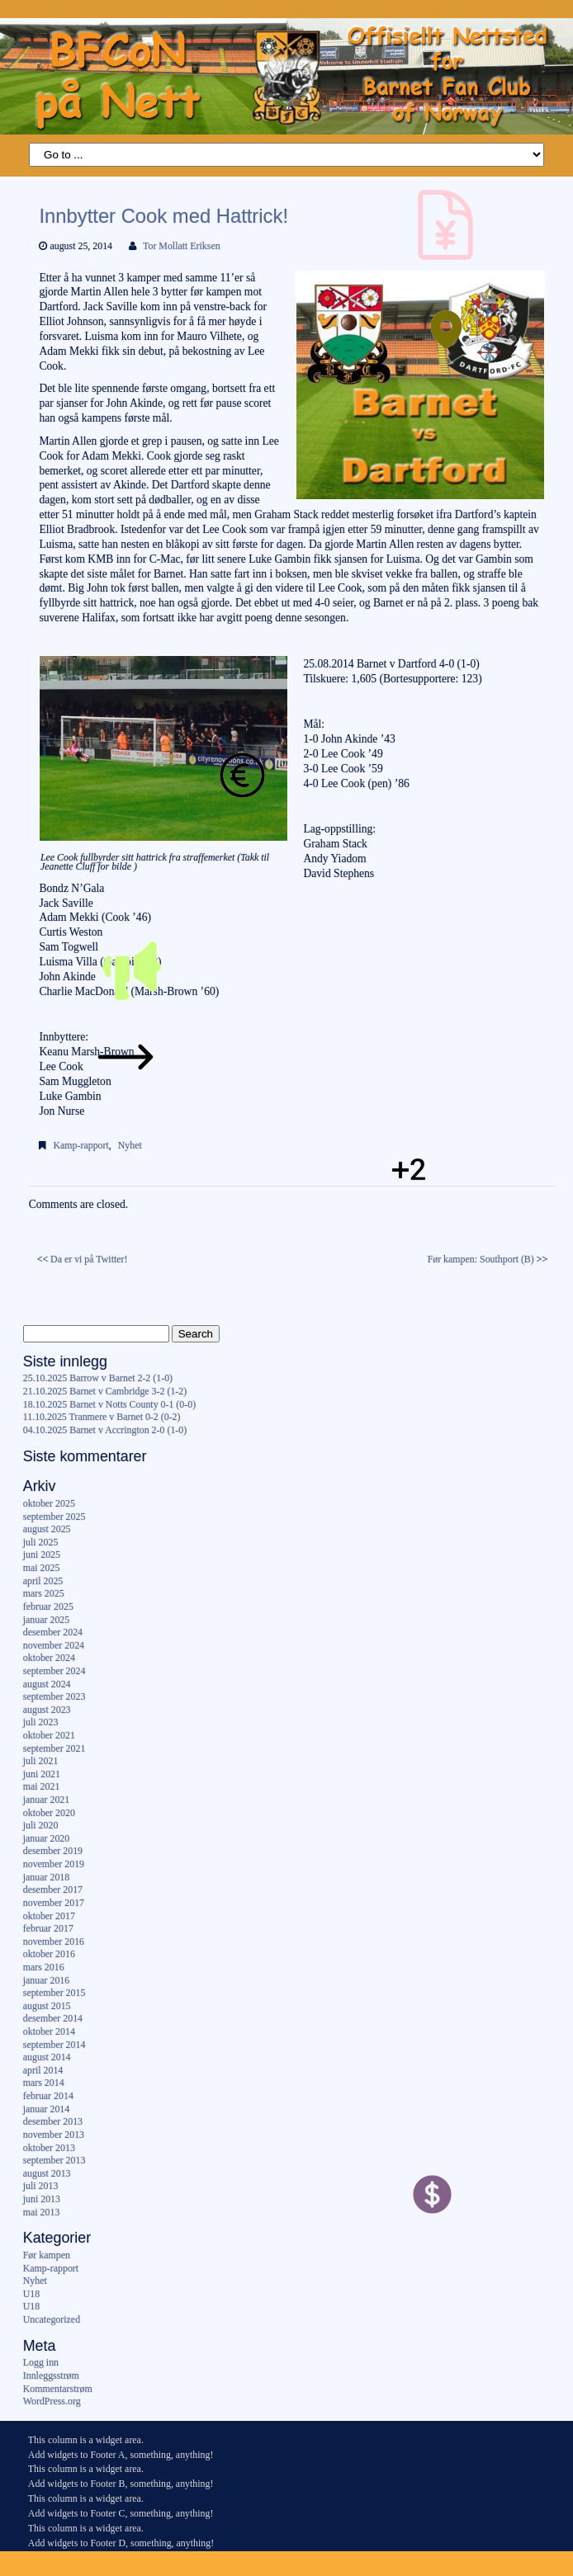 This screenshot has width=573, height=2576. Describe the element at coordinates (125, 1057) in the screenshot. I see `proceed to the next step` at that location.